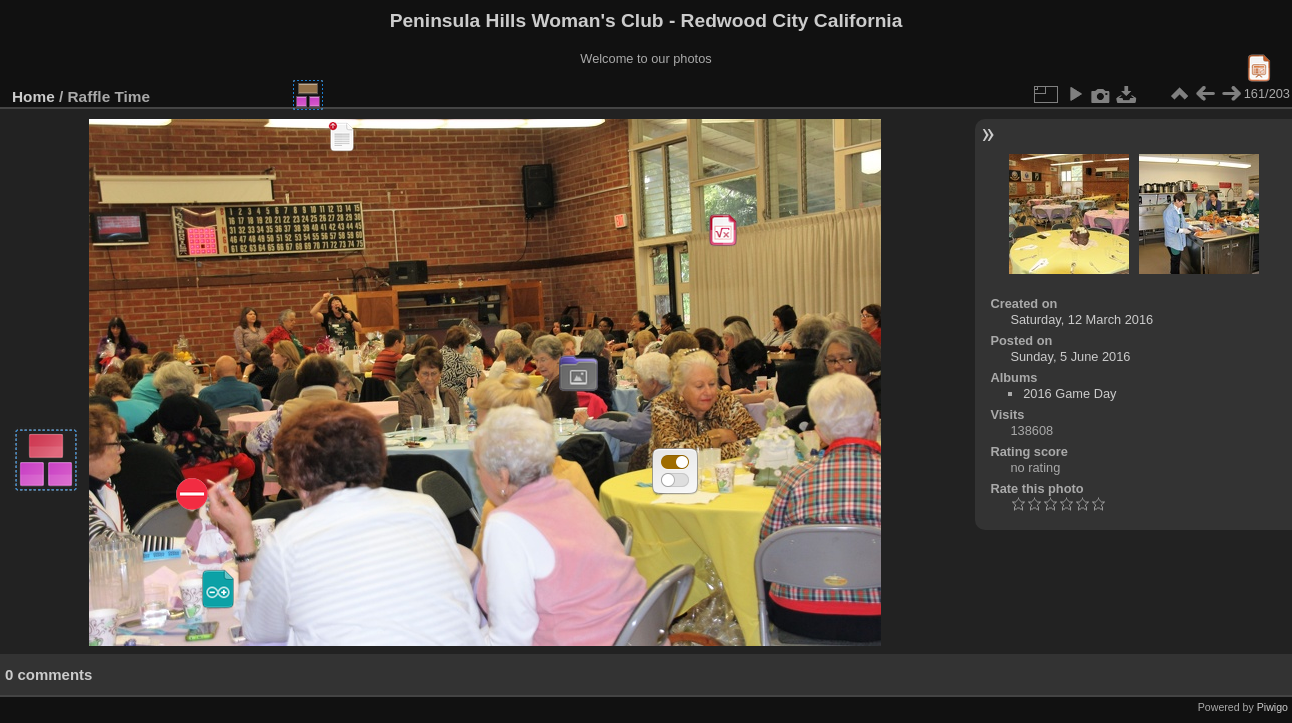  I want to click on open an opendocument formula file, so click(723, 230).